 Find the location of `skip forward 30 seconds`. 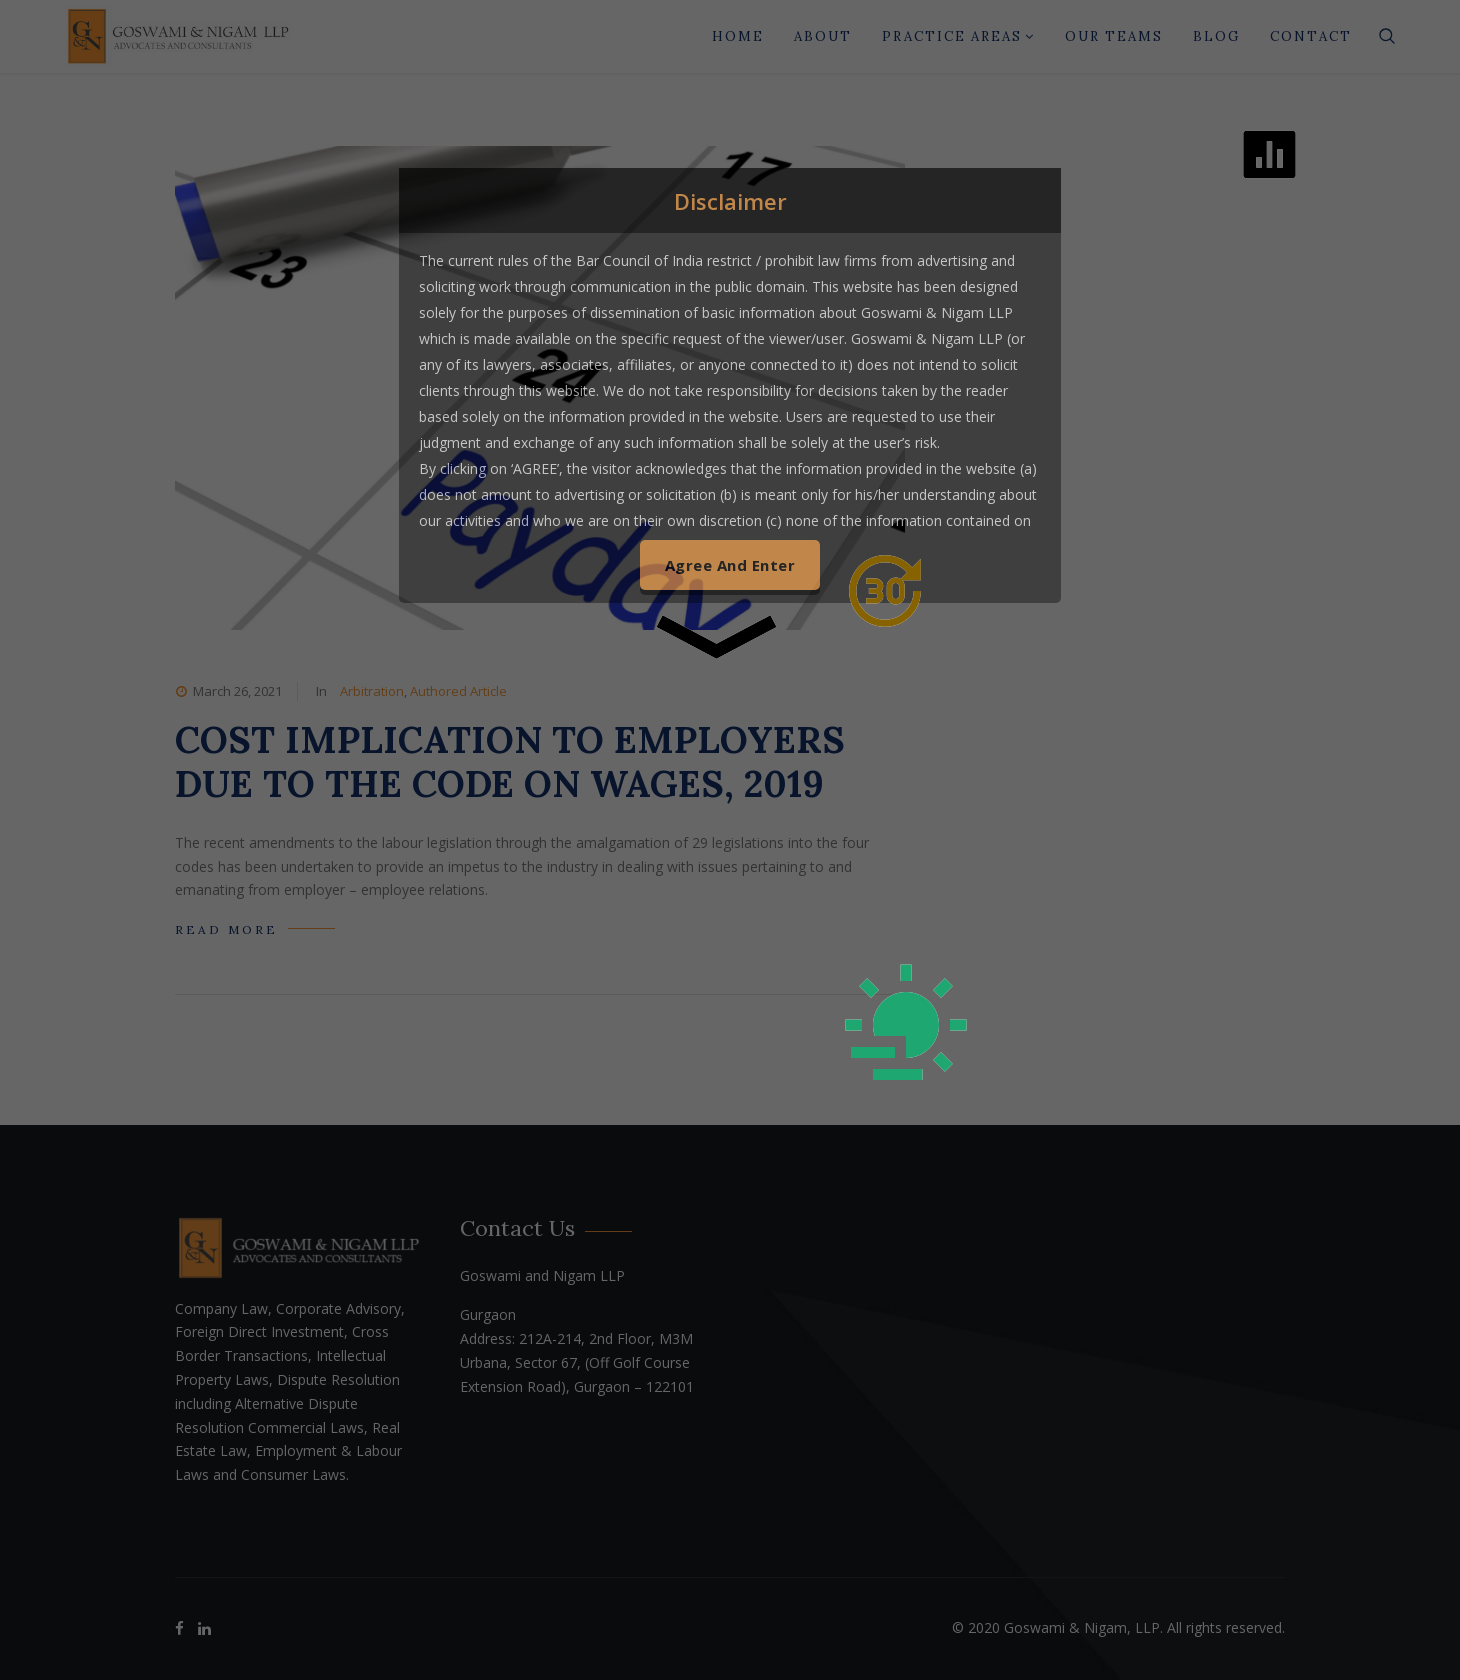

skip forward 30 seconds is located at coordinates (885, 591).